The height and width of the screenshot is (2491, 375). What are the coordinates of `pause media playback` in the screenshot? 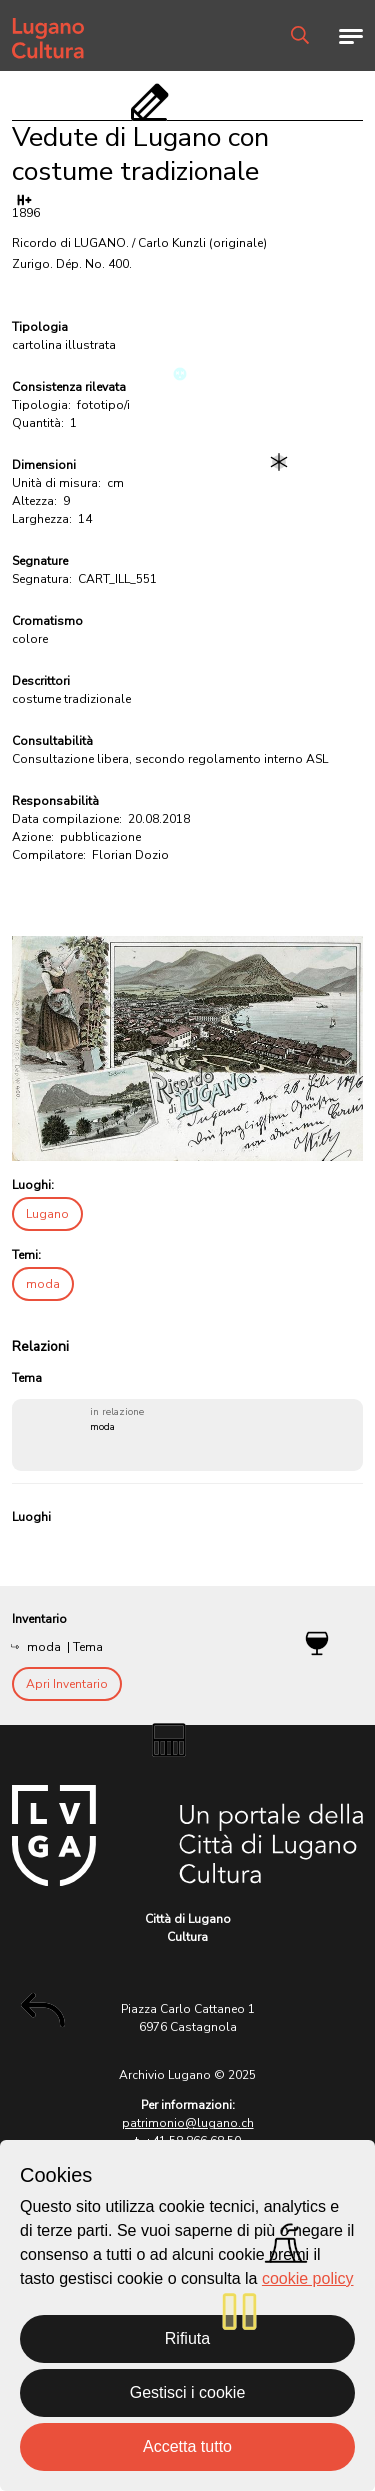 It's located at (239, 2311).